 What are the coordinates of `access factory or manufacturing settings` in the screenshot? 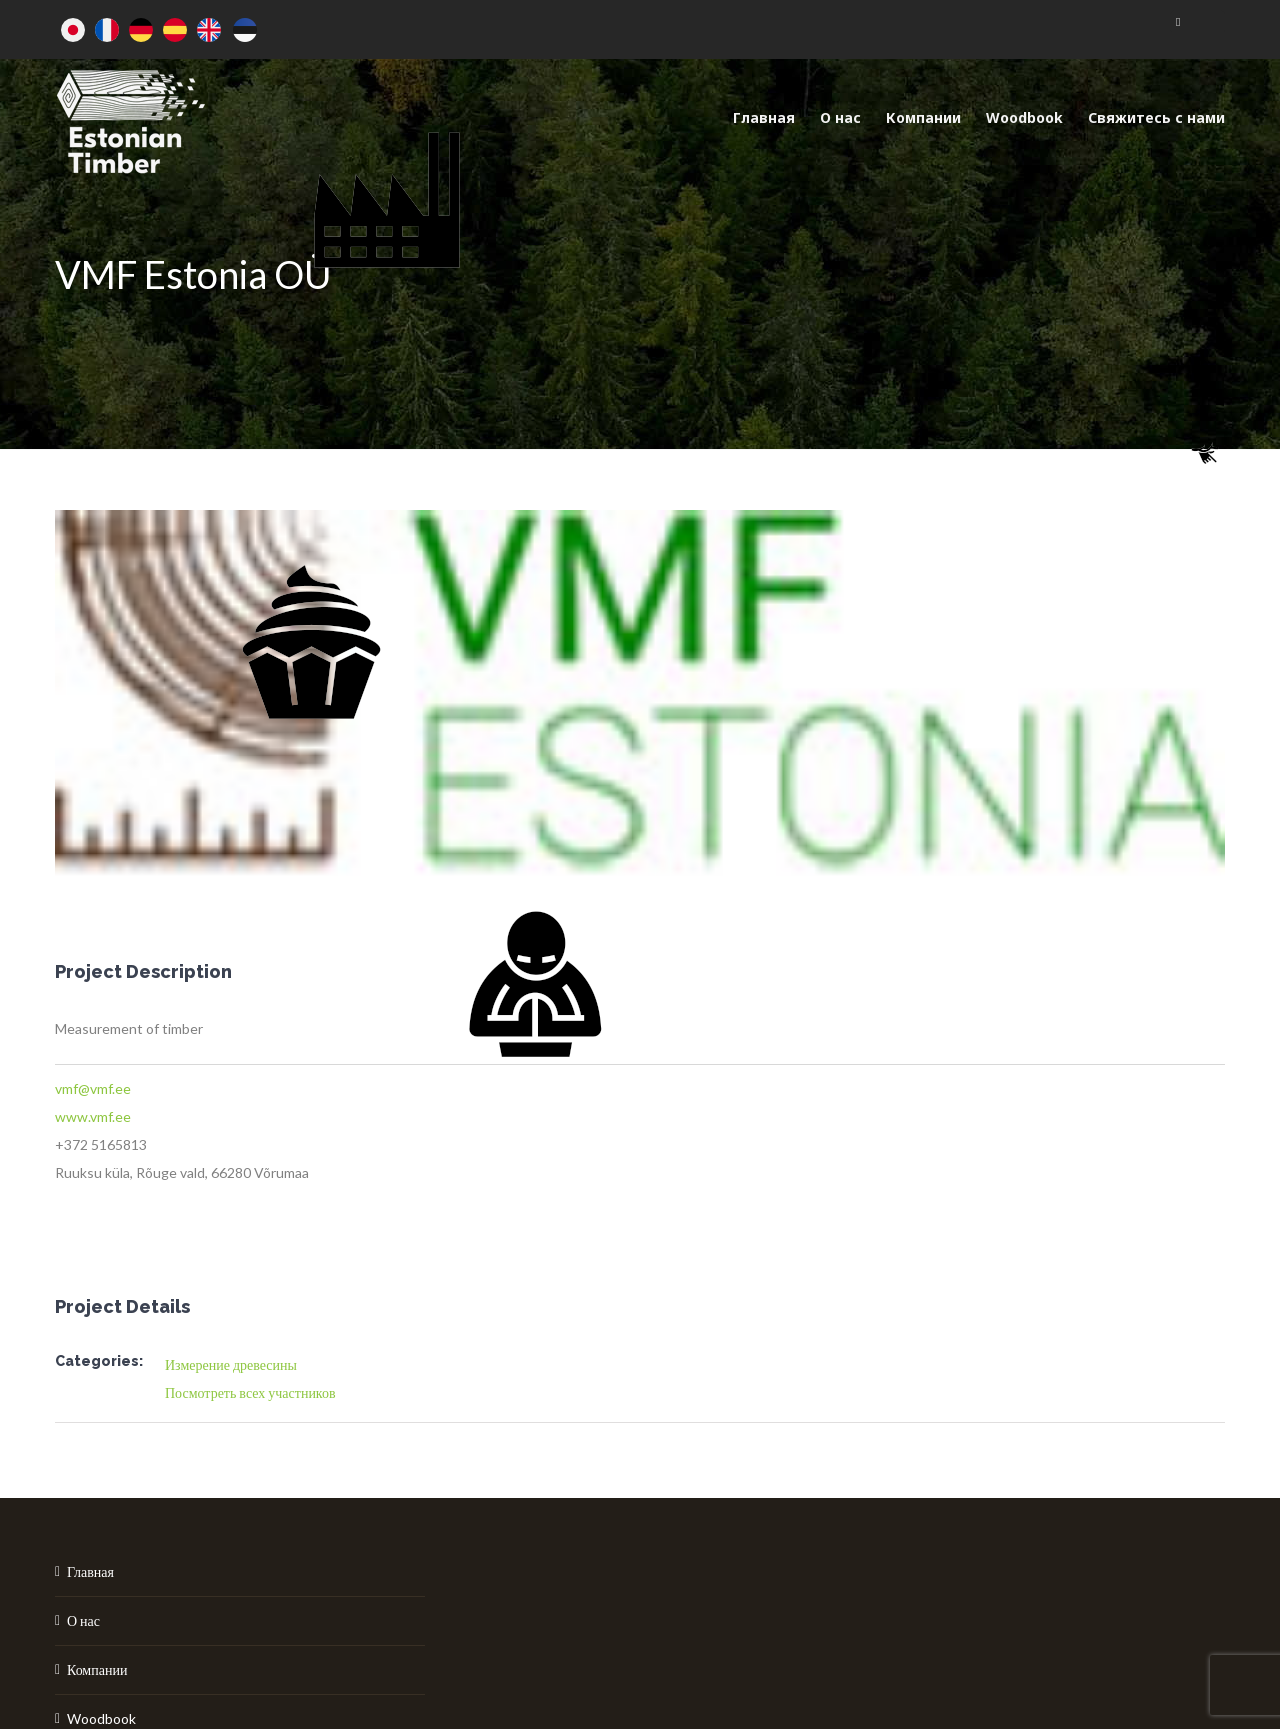 It's located at (387, 195).